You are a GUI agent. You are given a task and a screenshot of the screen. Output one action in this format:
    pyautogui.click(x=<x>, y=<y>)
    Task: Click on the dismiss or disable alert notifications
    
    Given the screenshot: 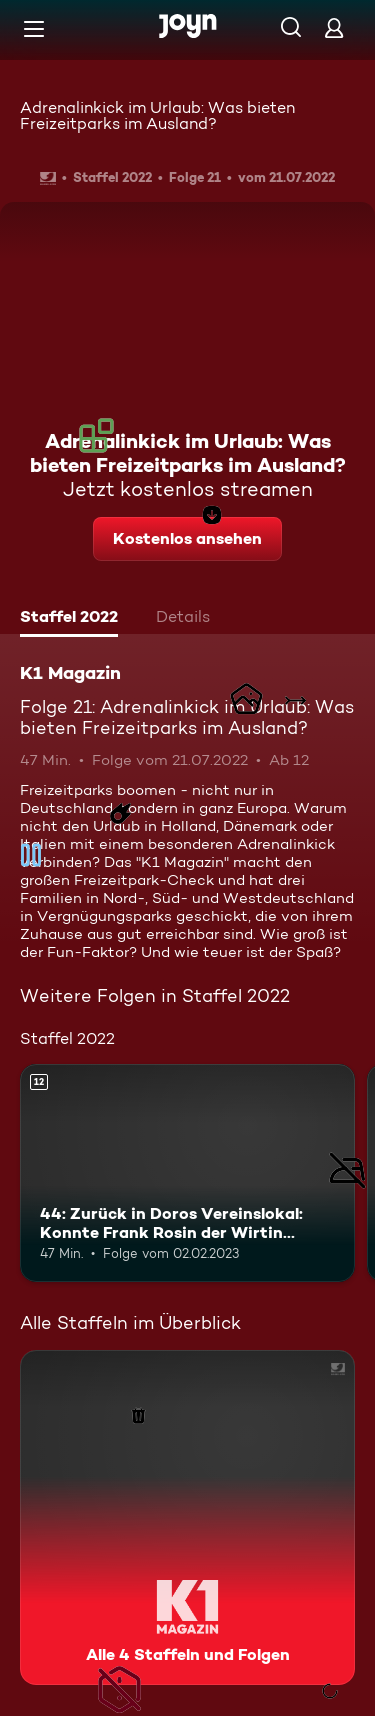 What is the action you would take?
    pyautogui.click(x=119, y=1689)
    